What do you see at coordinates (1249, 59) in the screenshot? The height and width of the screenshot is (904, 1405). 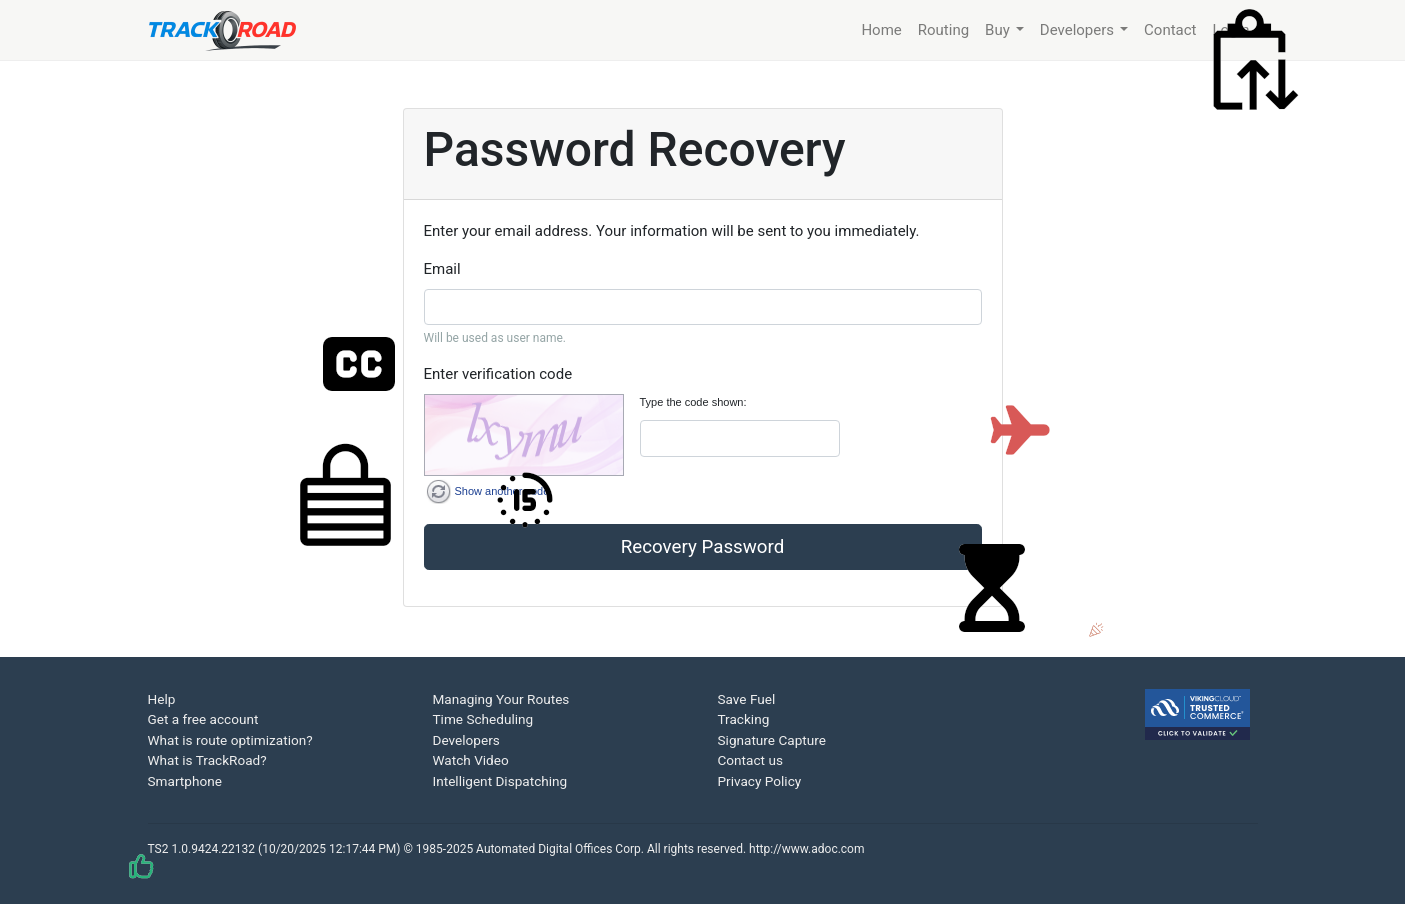 I see `copy to clipboard` at bounding box center [1249, 59].